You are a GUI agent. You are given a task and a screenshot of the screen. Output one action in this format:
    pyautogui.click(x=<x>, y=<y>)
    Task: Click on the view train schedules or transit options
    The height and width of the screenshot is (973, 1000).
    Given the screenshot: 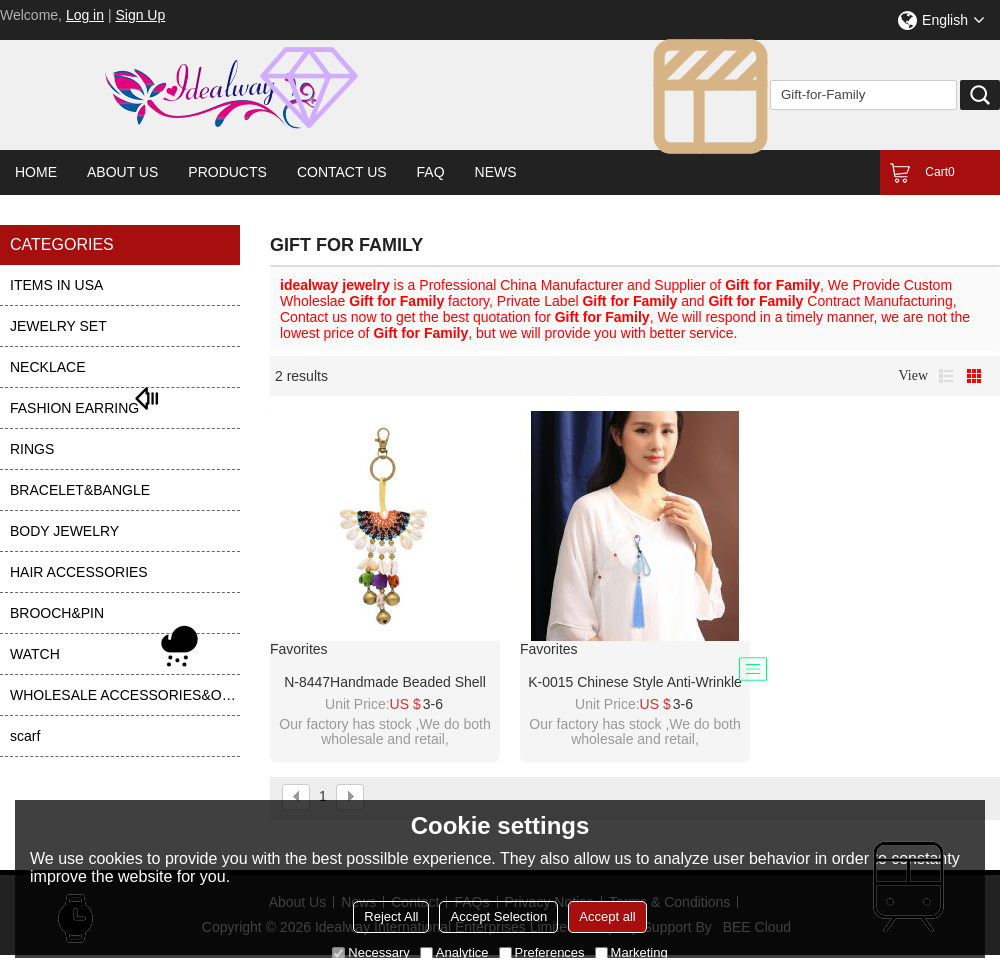 What is the action you would take?
    pyautogui.click(x=908, y=883)
    